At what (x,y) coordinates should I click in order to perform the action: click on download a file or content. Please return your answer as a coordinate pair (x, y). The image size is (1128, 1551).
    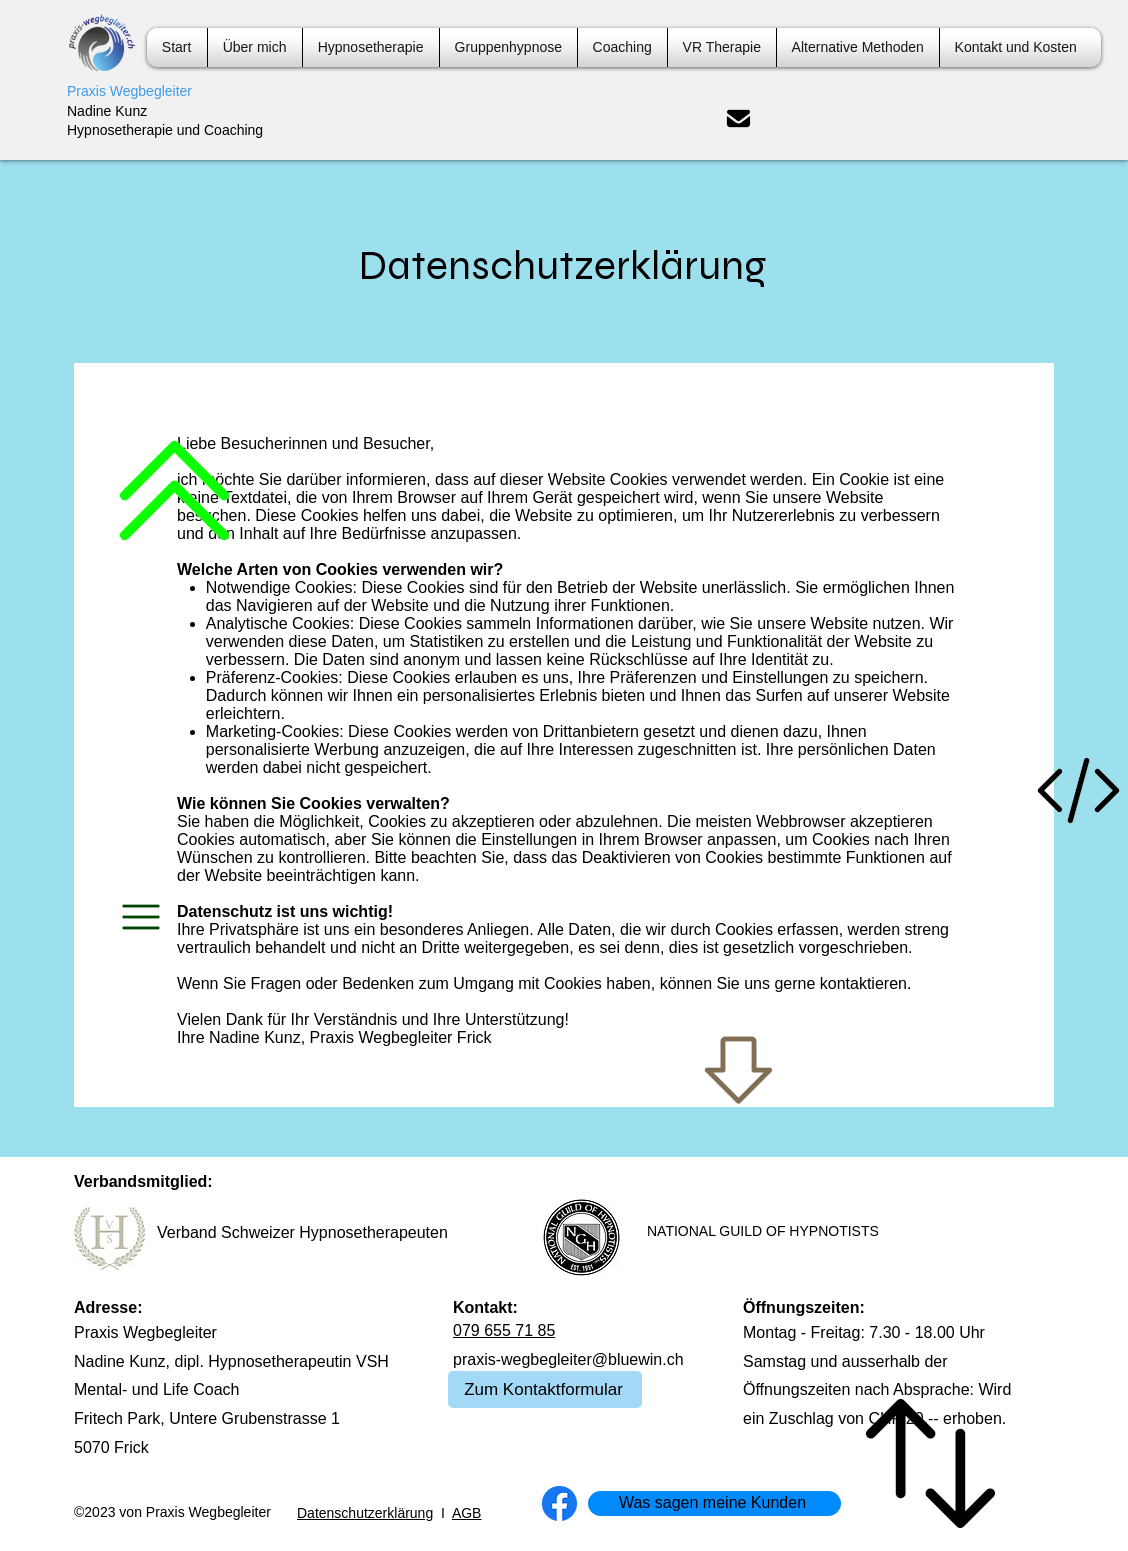
    Looking at the image, I should click on (738, 1067).